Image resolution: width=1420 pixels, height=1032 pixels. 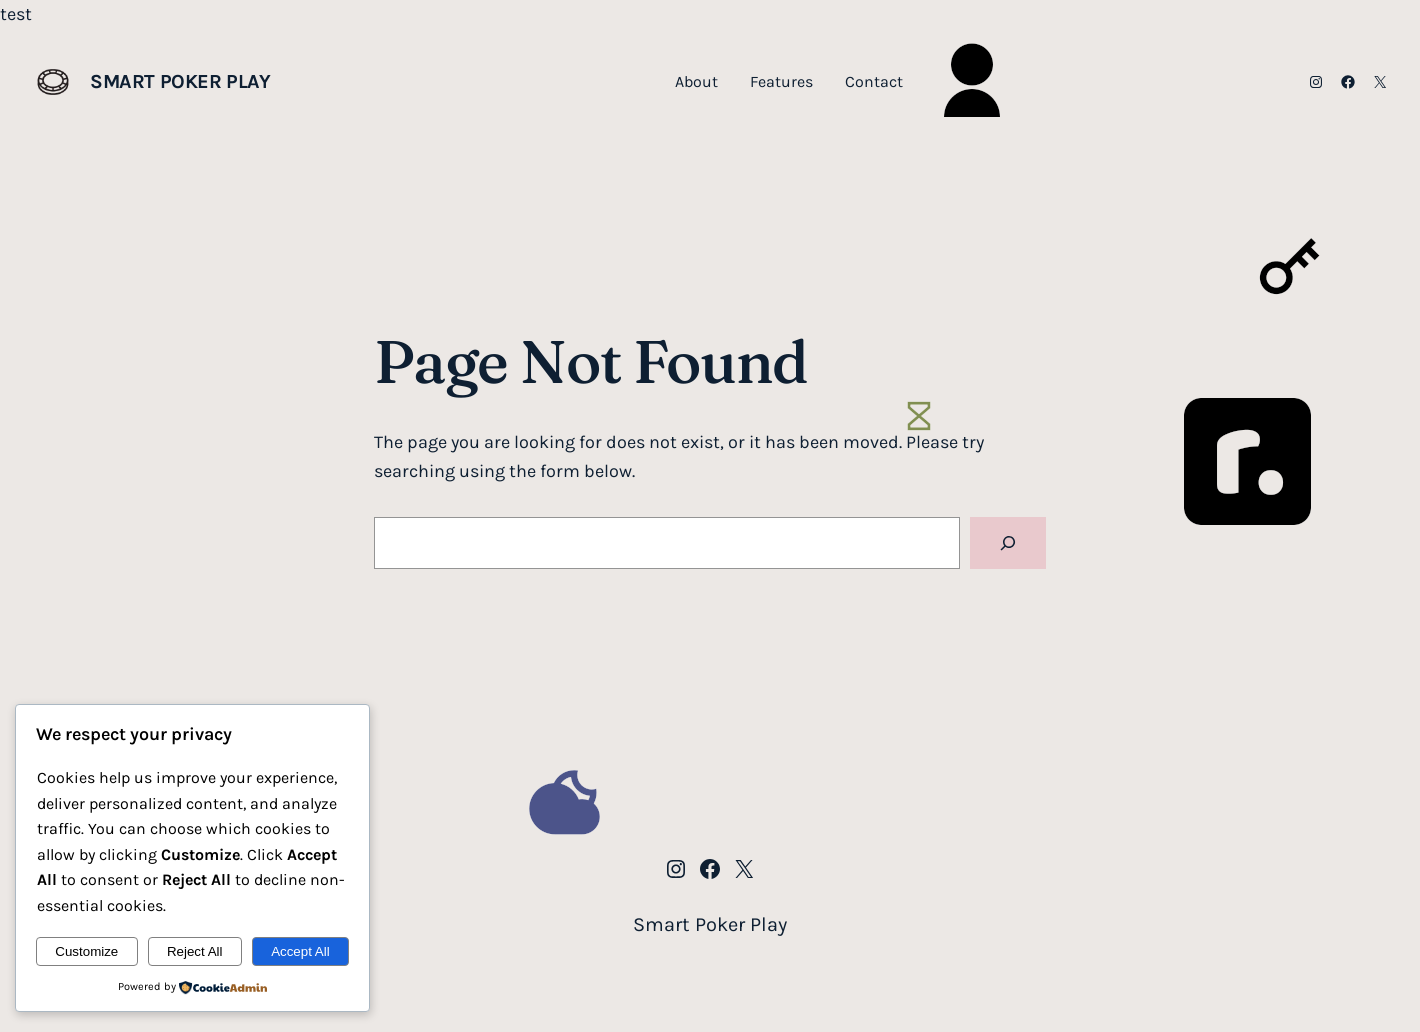 What do you see at coordinates (919, 416) in the screenshot?
I see `indicates a process is in progress or loading` at bounding box center [919, 416].